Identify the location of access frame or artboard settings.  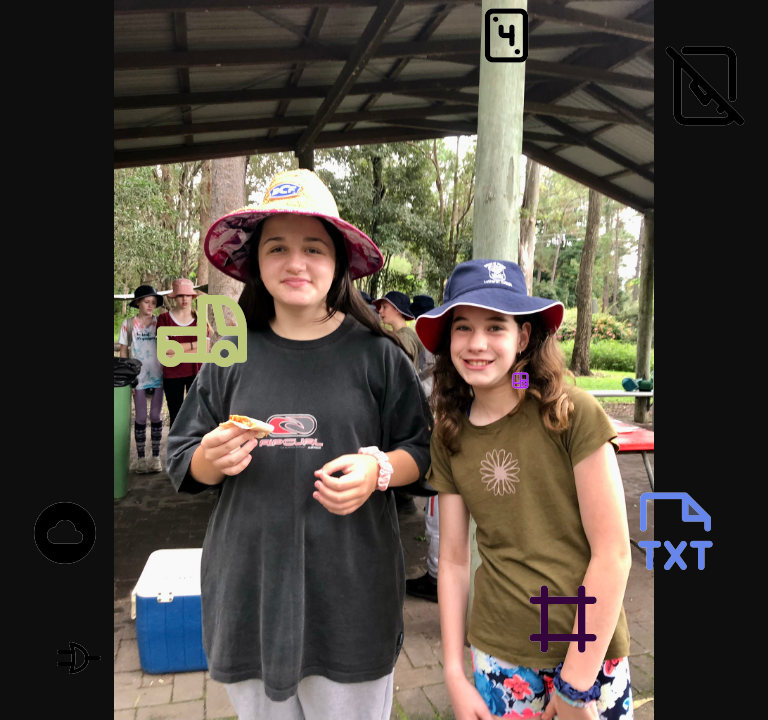
(563, 619).